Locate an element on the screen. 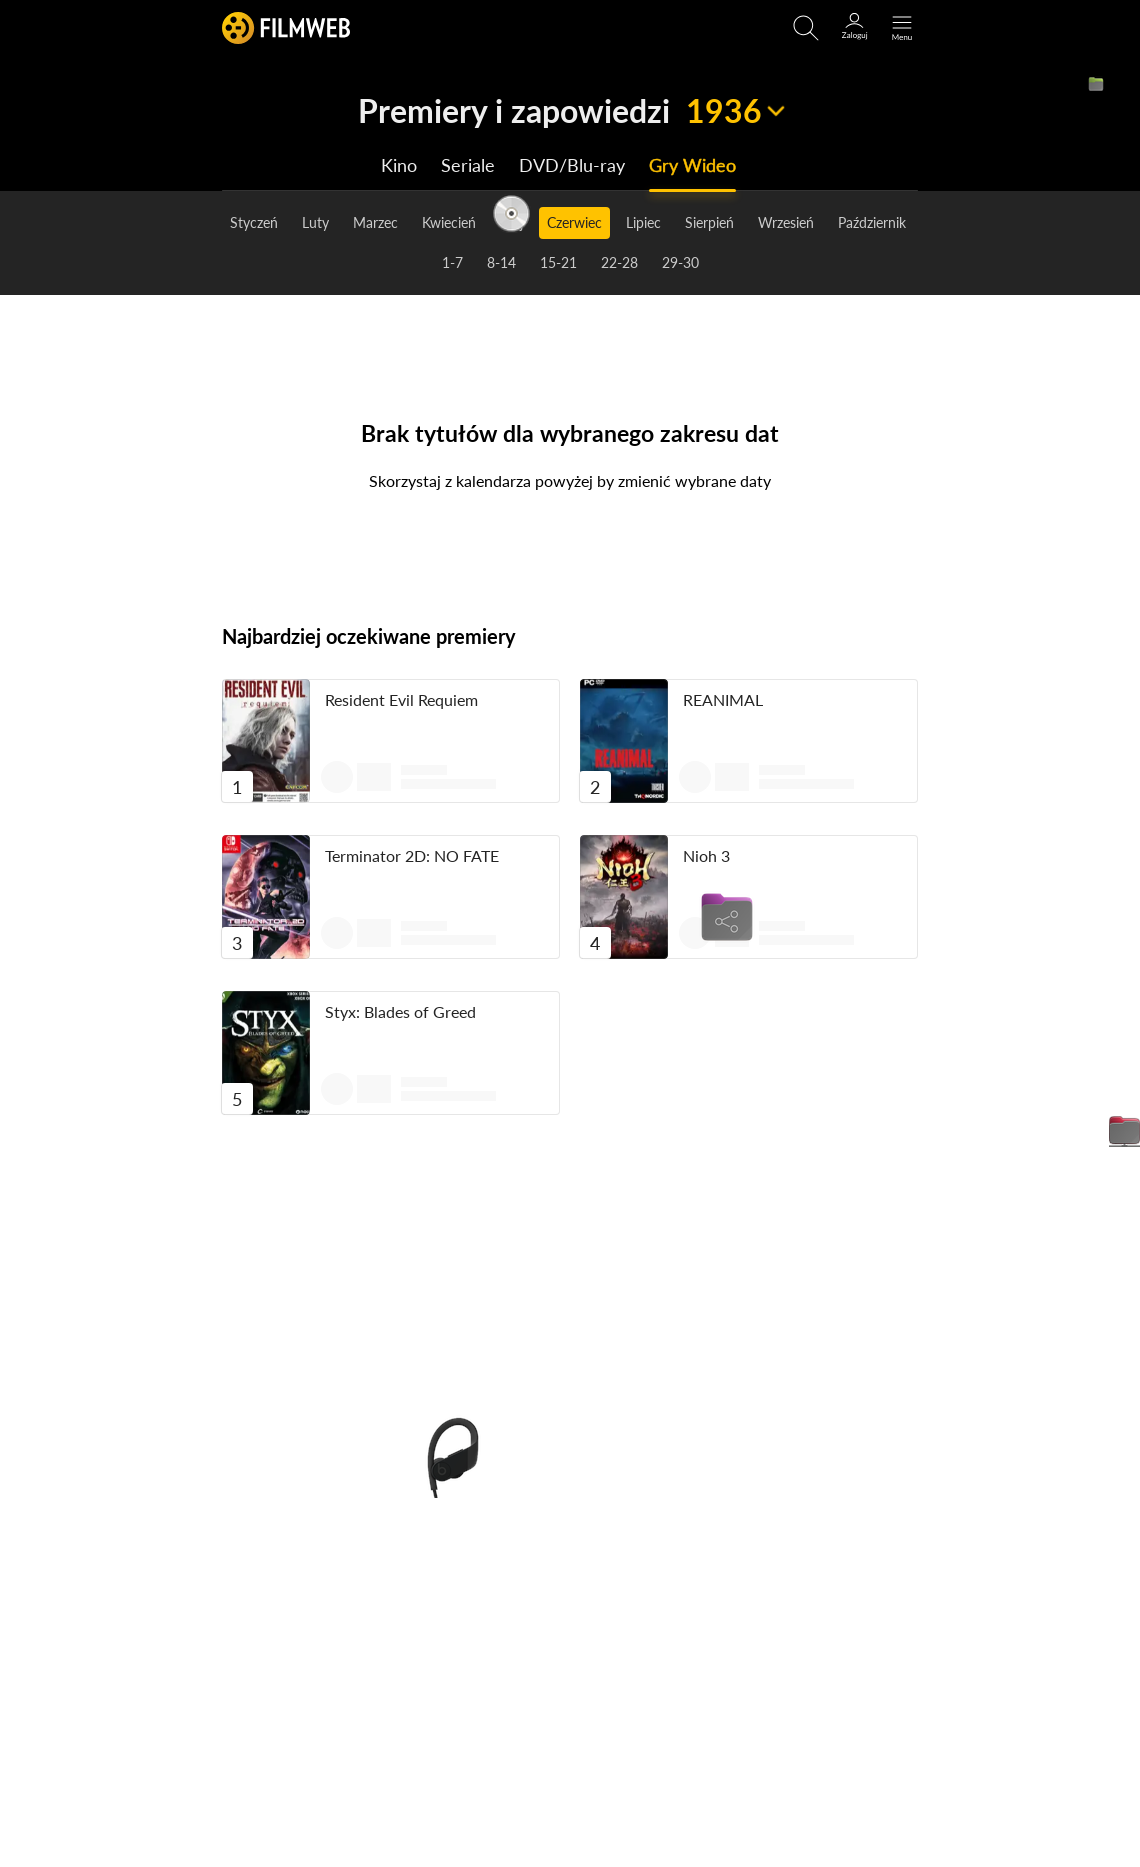  beats powerbeats wireless earphone device is located at coordinates (454, 1456).